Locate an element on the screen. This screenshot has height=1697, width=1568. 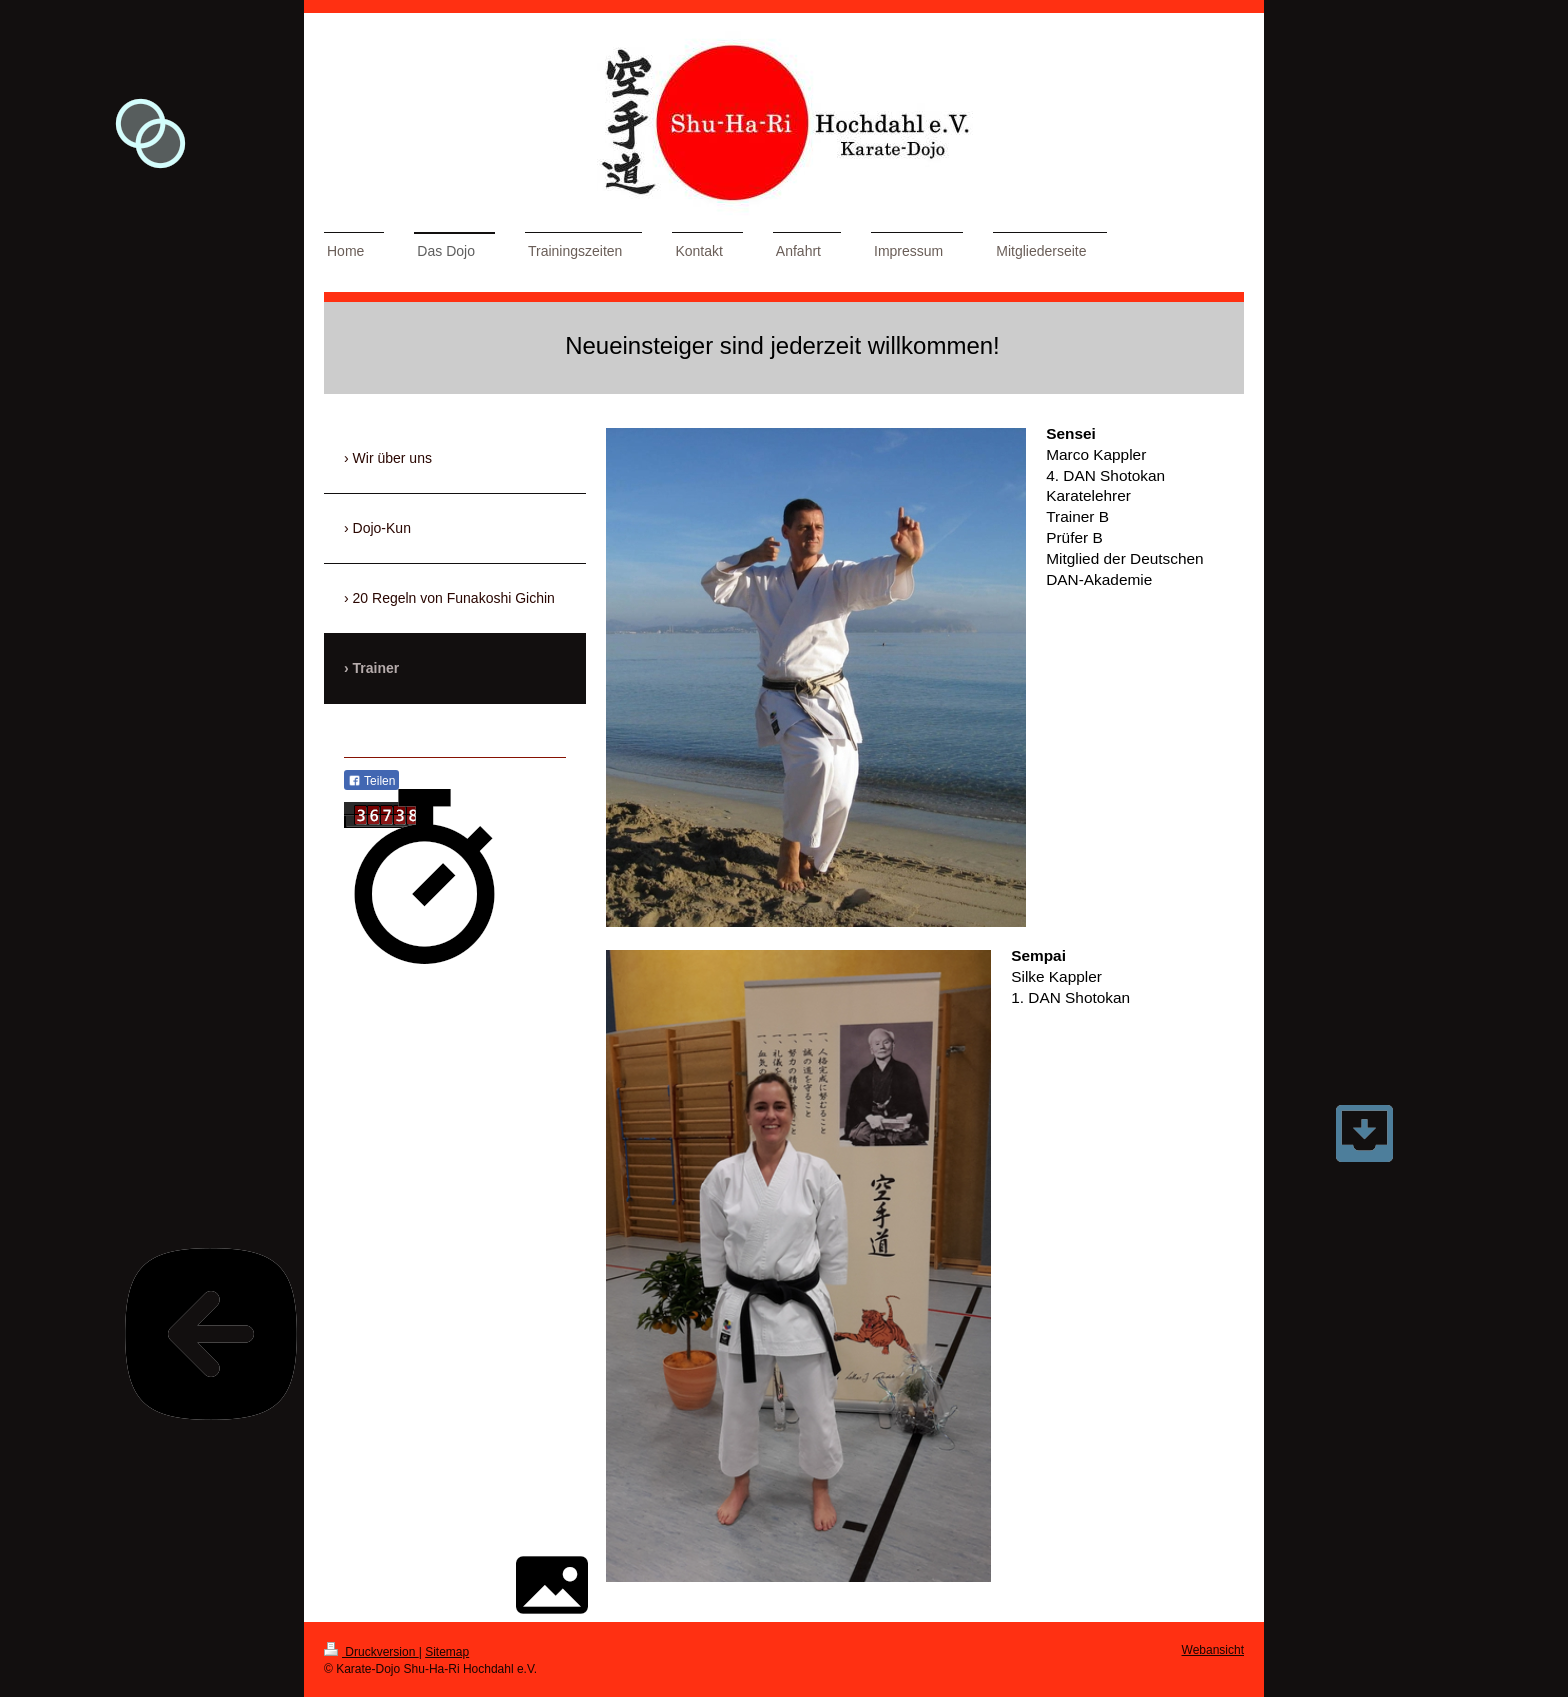
go back to the previous screen is located at coordinates (211, 1334).